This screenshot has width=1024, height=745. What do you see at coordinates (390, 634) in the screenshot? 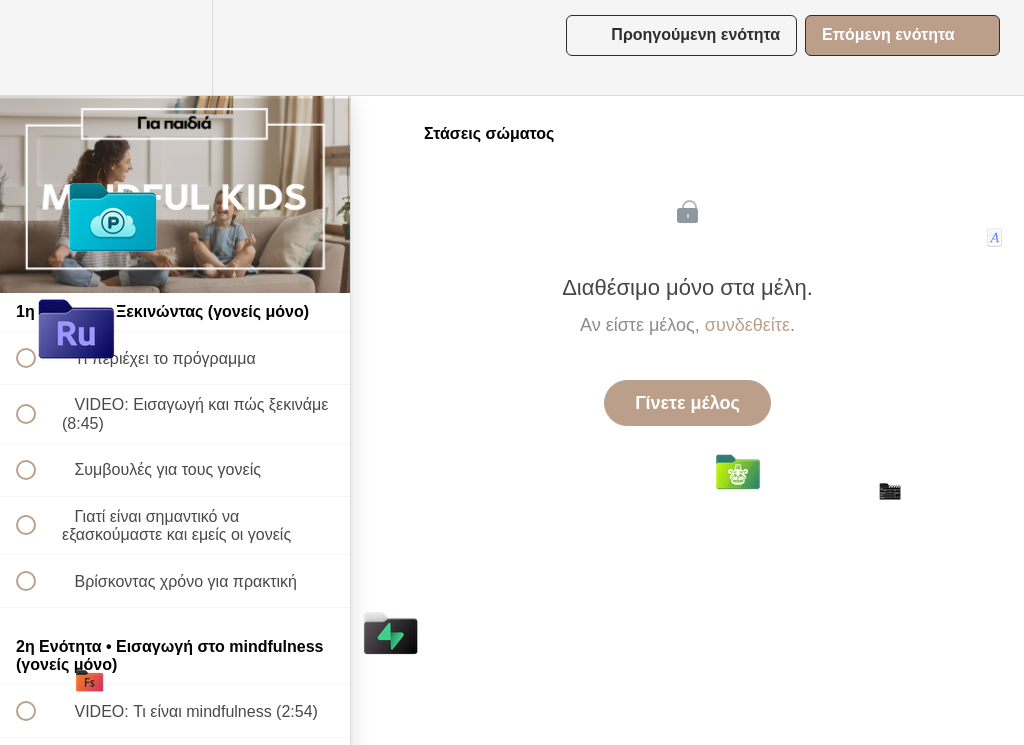
I see `open supabase project folder` at bounding box center [390, 634].